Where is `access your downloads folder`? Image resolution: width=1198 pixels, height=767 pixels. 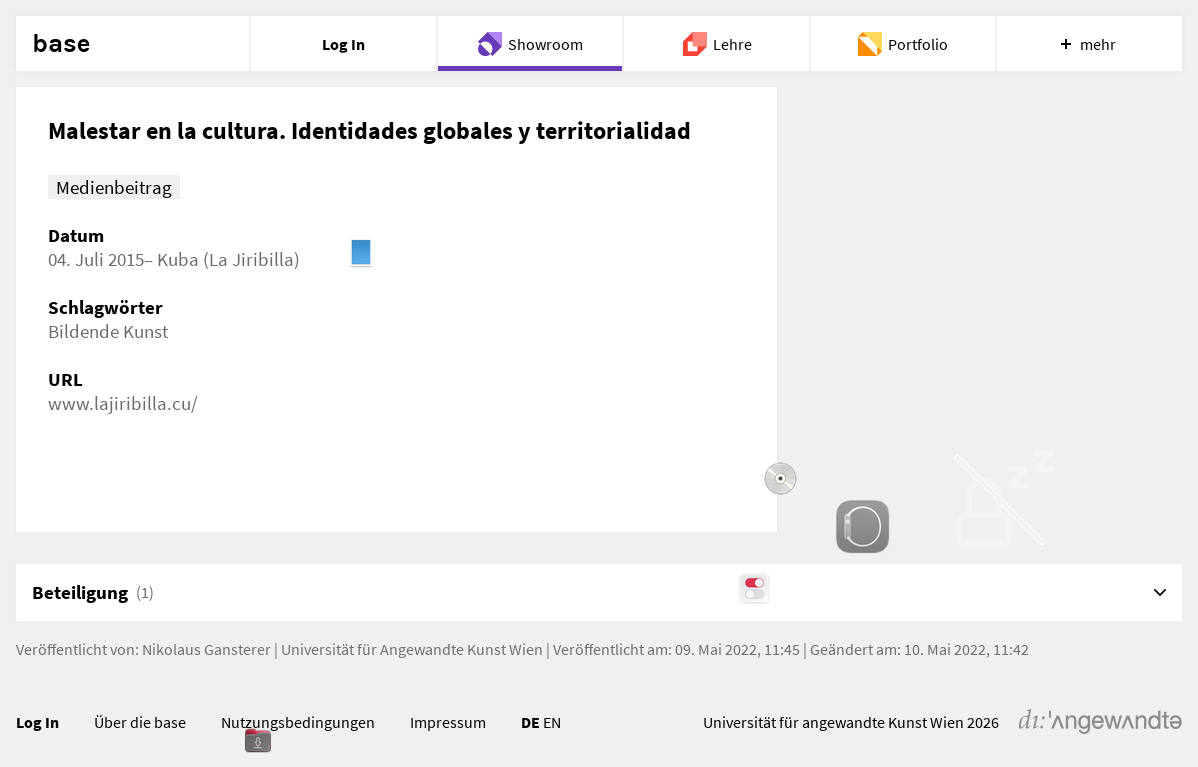
access your downloads folder is located at coordinates (258, 740).